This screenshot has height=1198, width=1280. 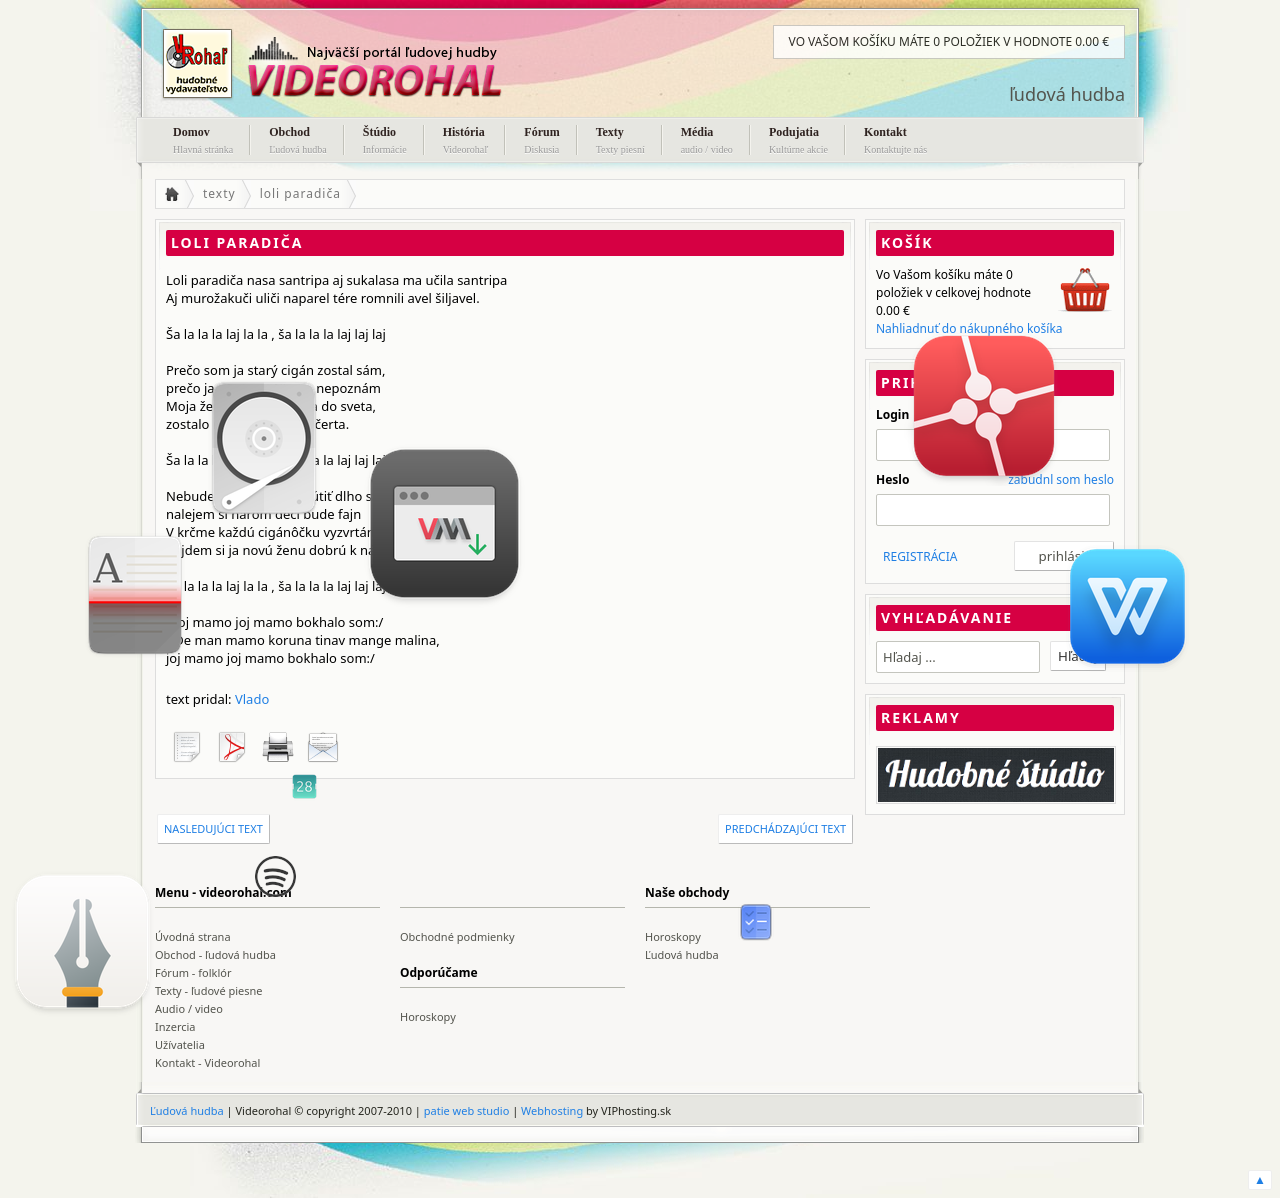 What do you see at coordinates (135, 595) in the screenshot?
I see `open simple scan document scanner app` at bounding box center [135, 595].